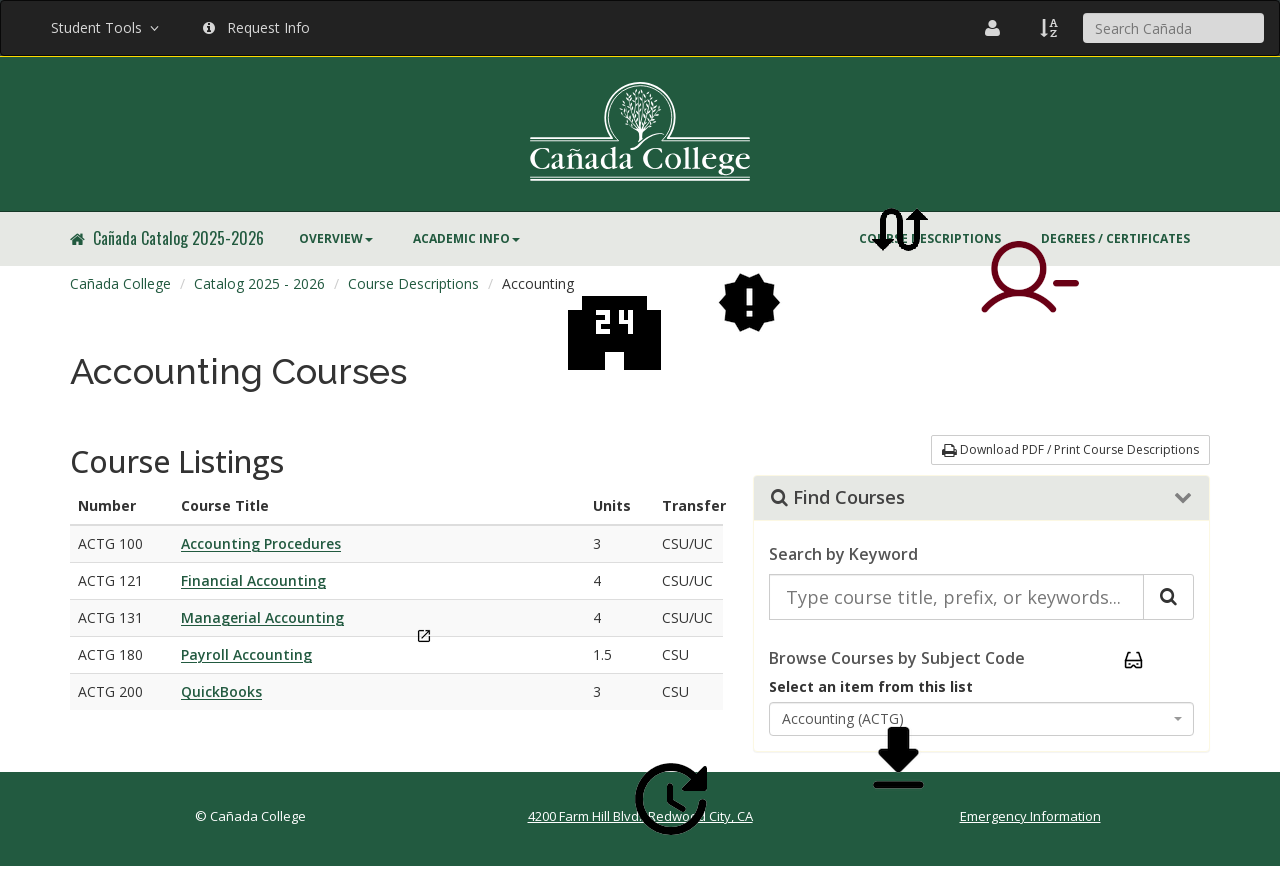 This screenshot has width=1280, height=884. I want to click on enable 3D viewing mode, so click(1133, 660).